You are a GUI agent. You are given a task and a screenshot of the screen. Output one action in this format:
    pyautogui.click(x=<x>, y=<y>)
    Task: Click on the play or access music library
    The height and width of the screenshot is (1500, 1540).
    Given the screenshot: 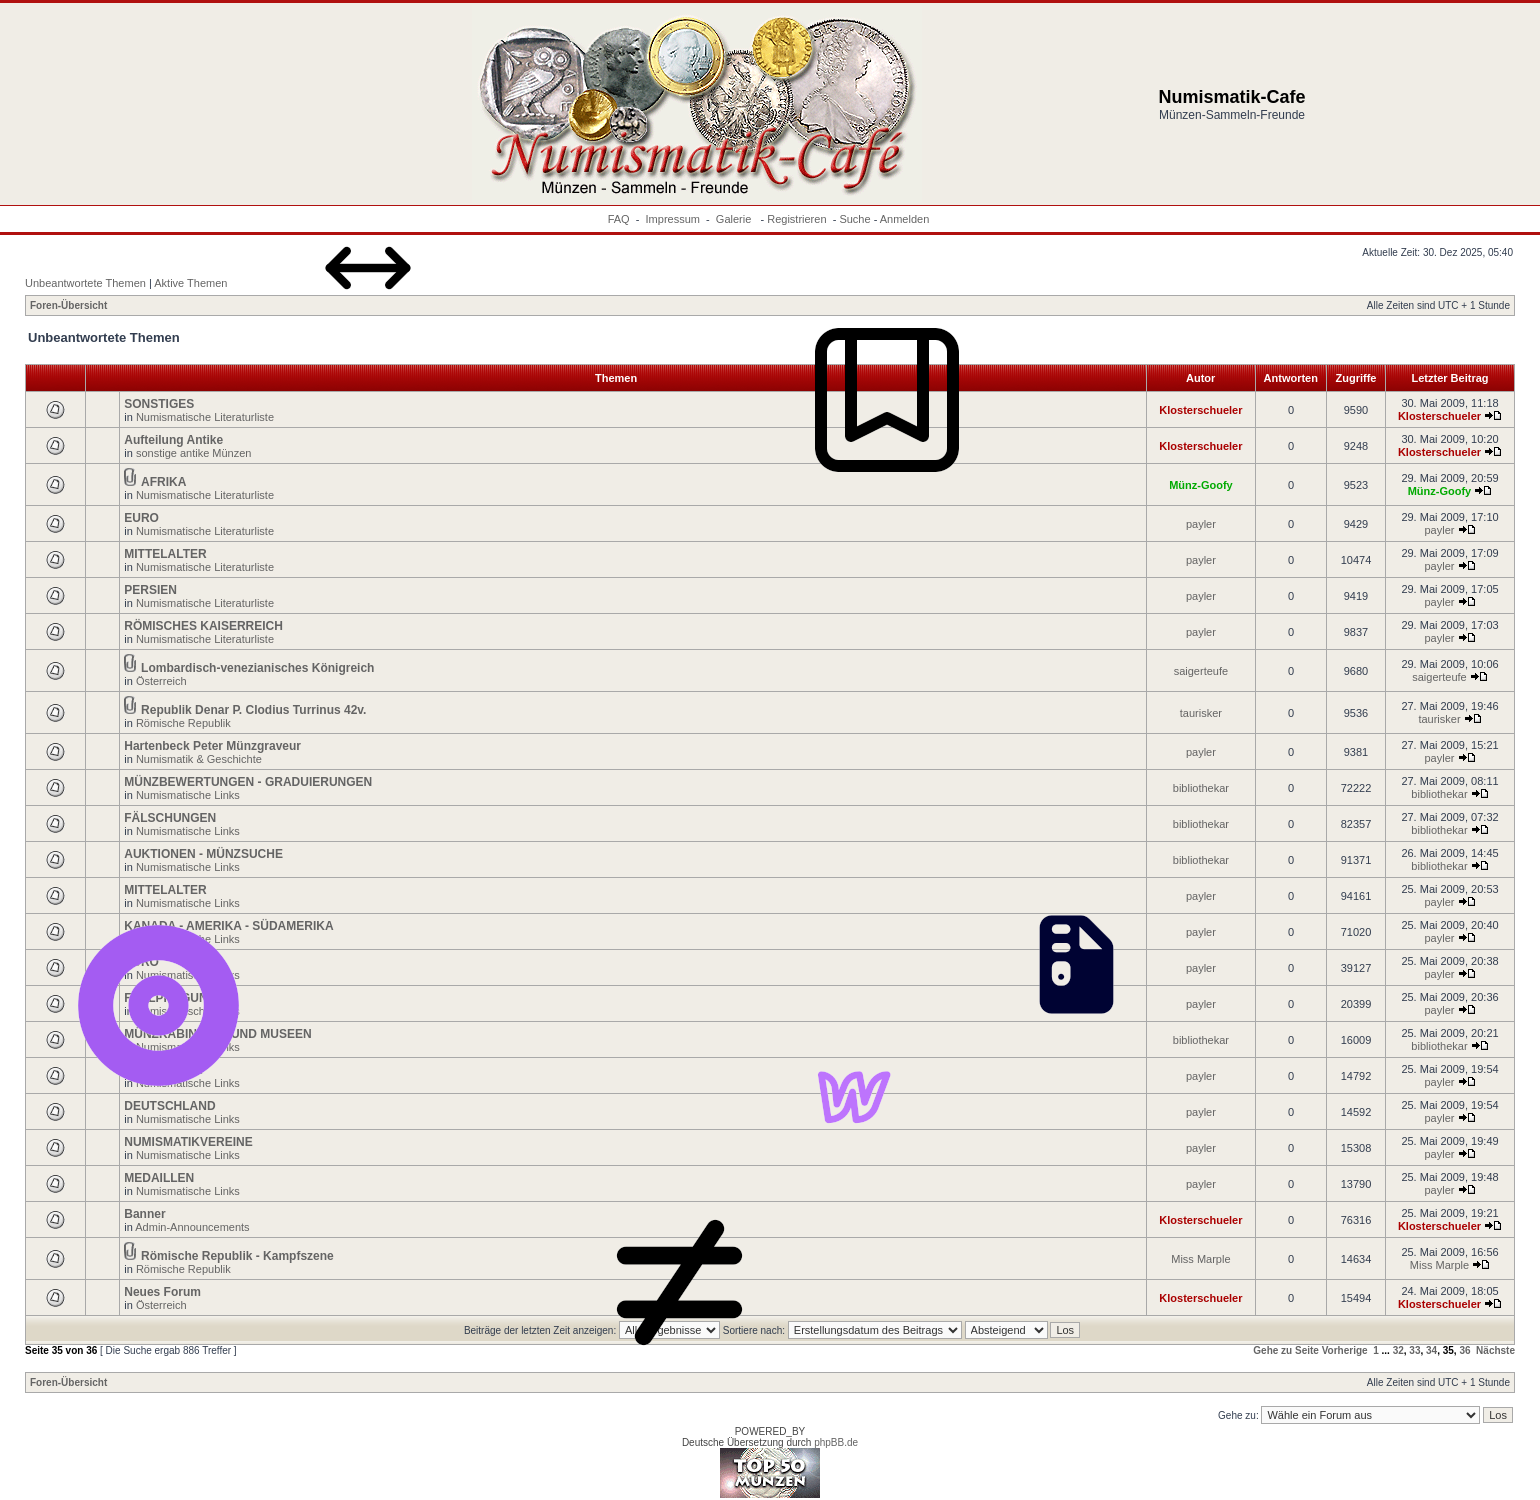 What is the action you would take?
    pyautogui.click(x=158, y=1005)
    